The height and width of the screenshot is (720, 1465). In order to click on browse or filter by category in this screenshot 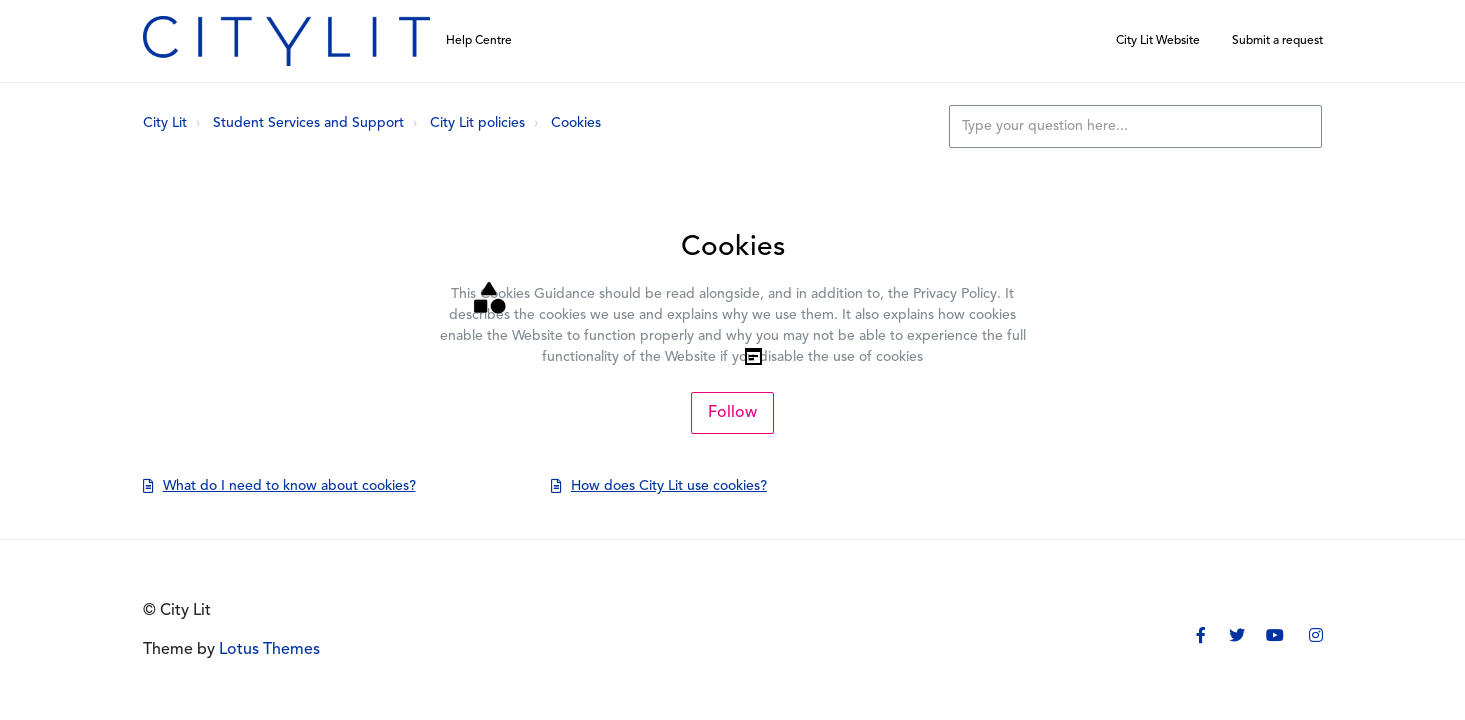, I will do `click(489, 297)`.